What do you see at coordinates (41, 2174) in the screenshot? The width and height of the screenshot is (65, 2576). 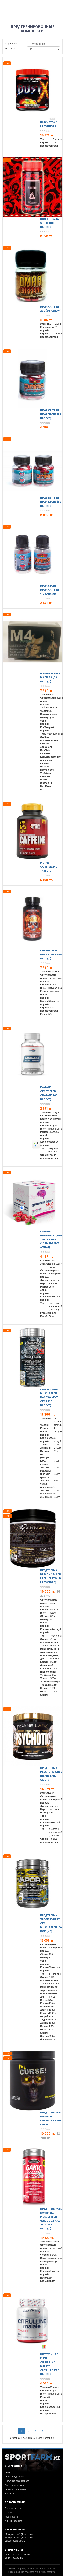 I see `indicates a DVD-RW drive or rewritable disc device` at bounding box center [41, 2174].